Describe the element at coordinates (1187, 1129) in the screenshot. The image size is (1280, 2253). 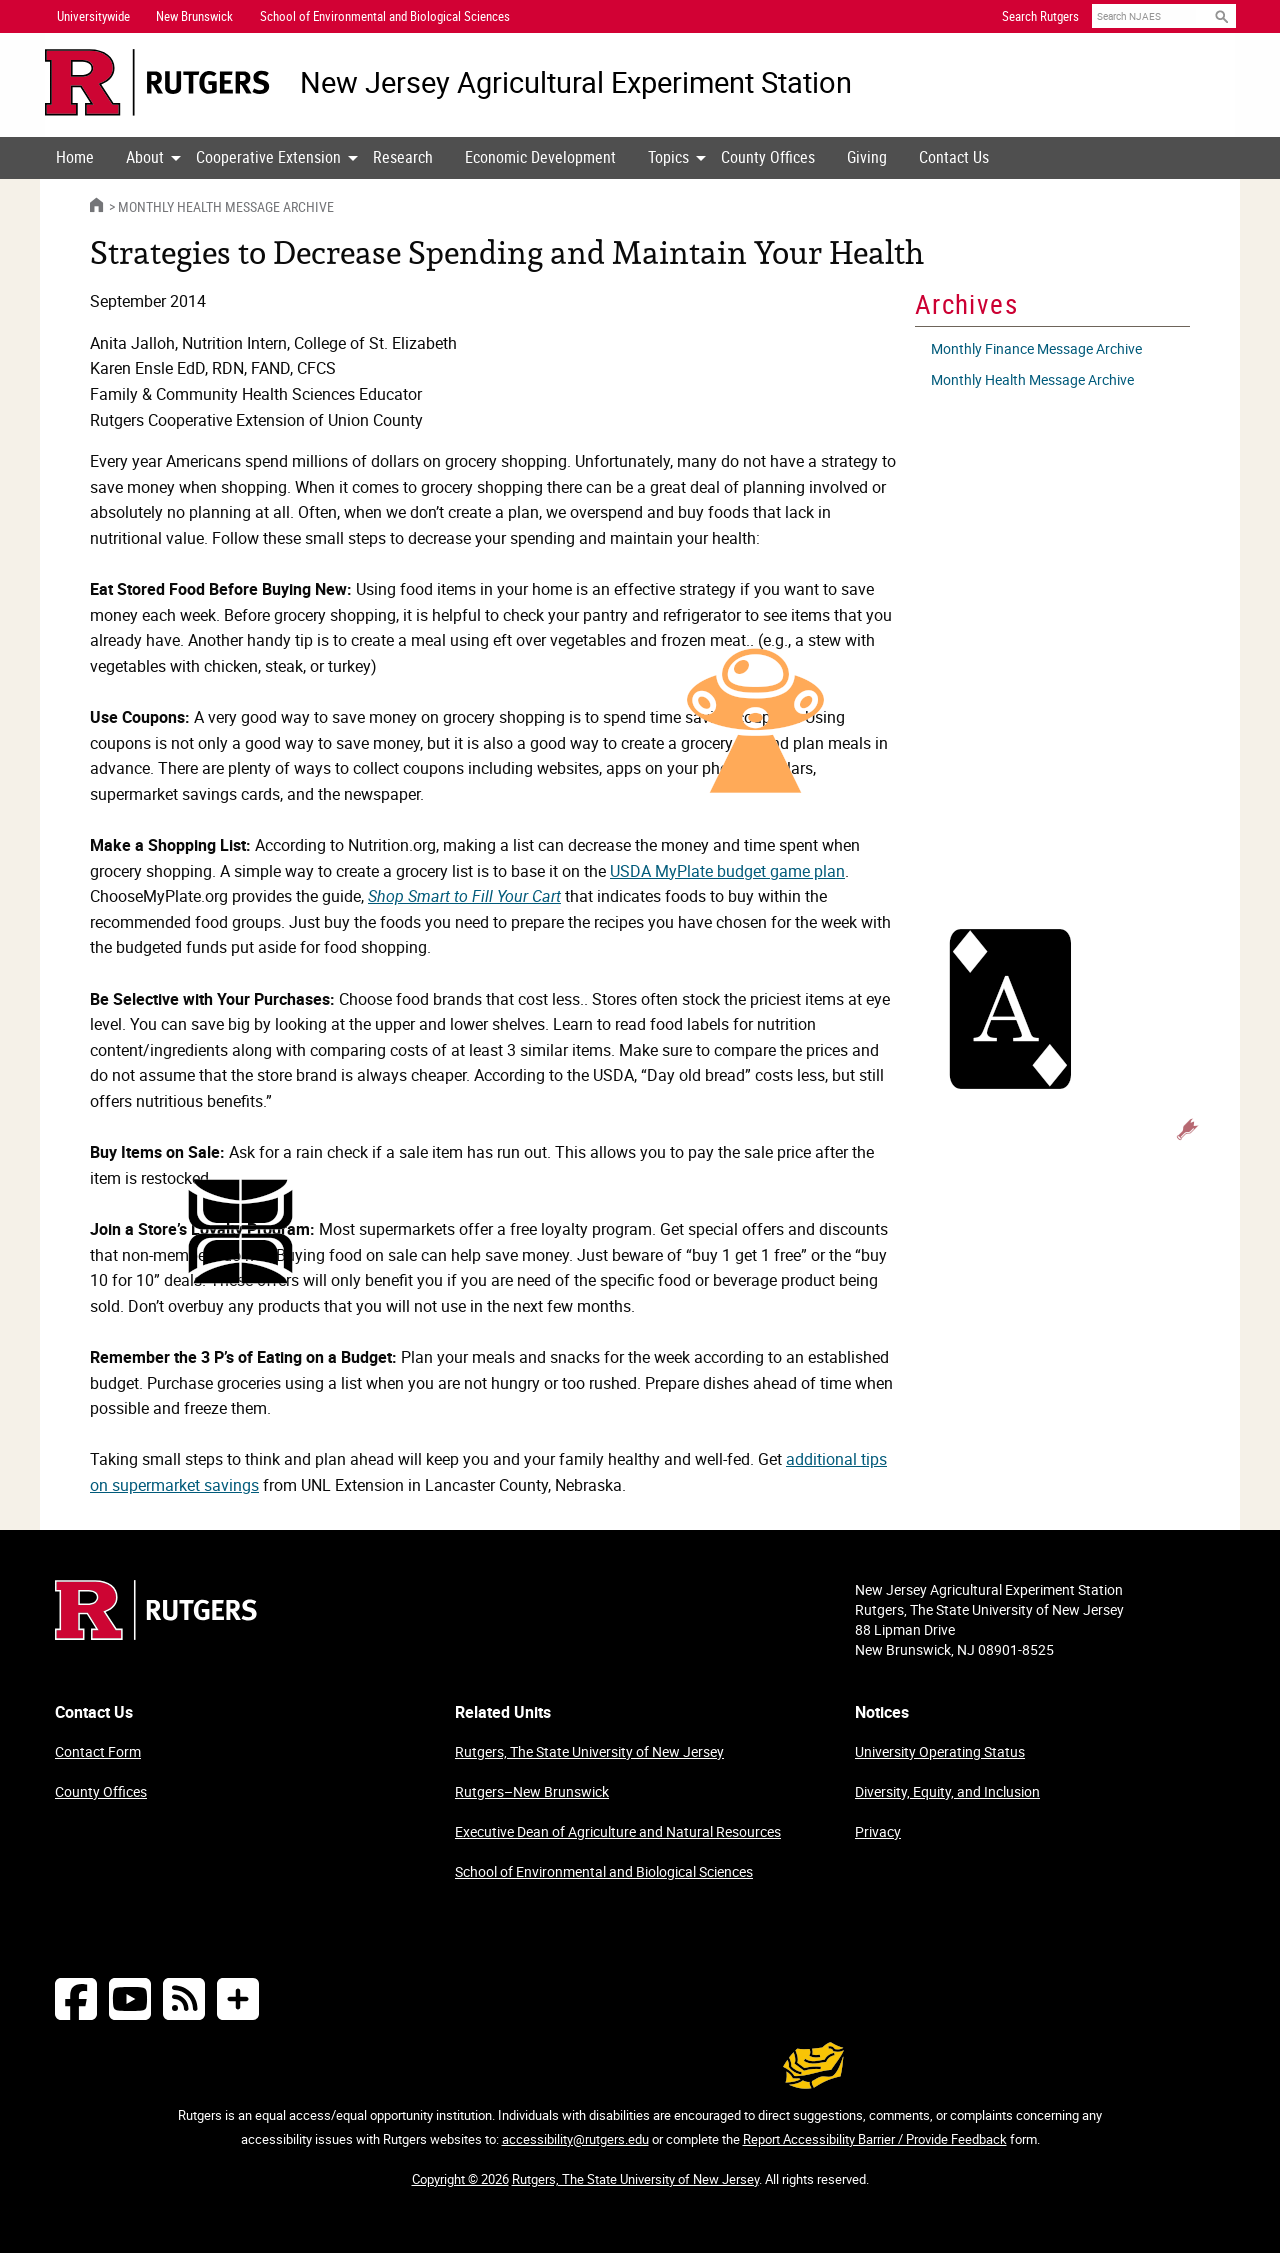
I see `indicates a broken or damaged item` at that location.